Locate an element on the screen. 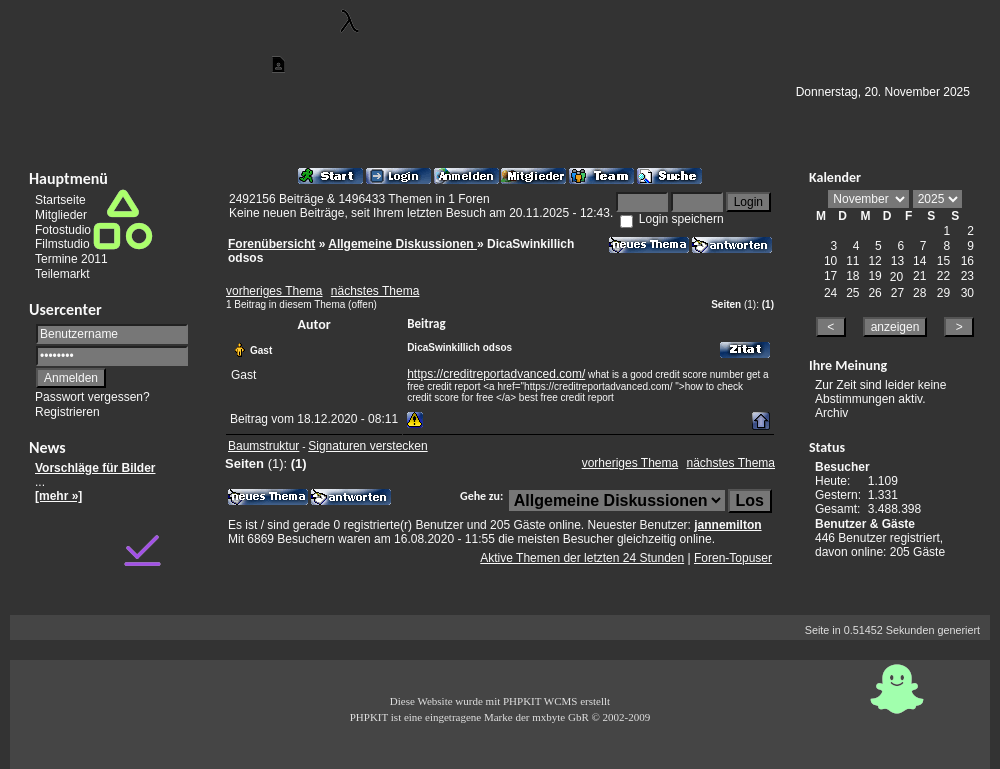  access lambda or serverless function settings is located at coordinates (349, 21).